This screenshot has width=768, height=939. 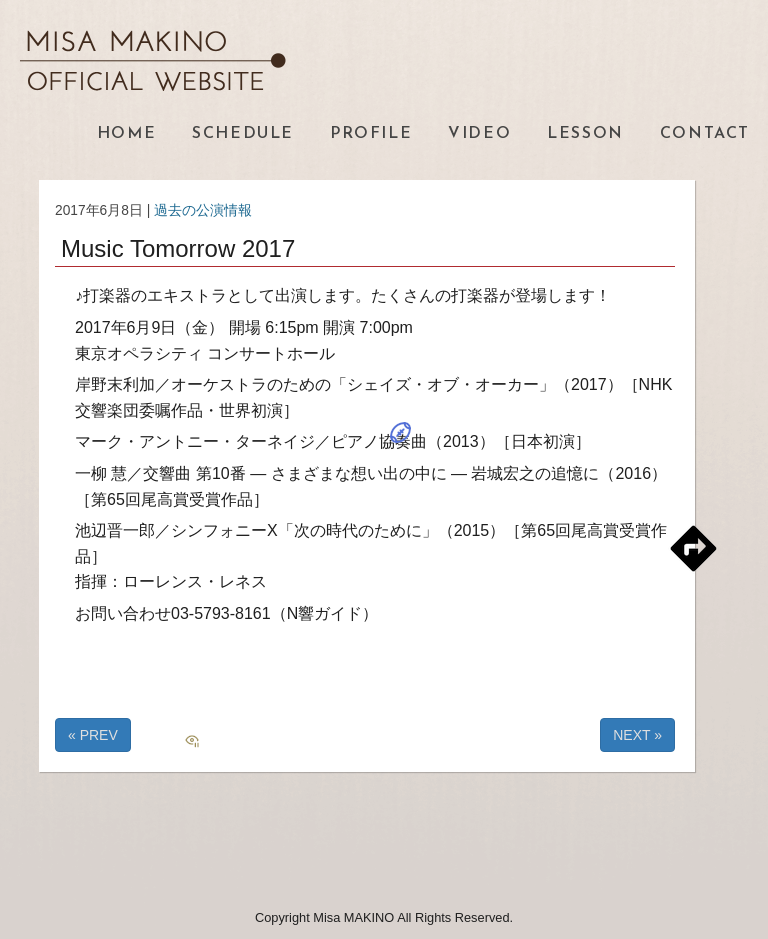 I want to click on pause visibility or viewing mode, so click(x=192, y=740).